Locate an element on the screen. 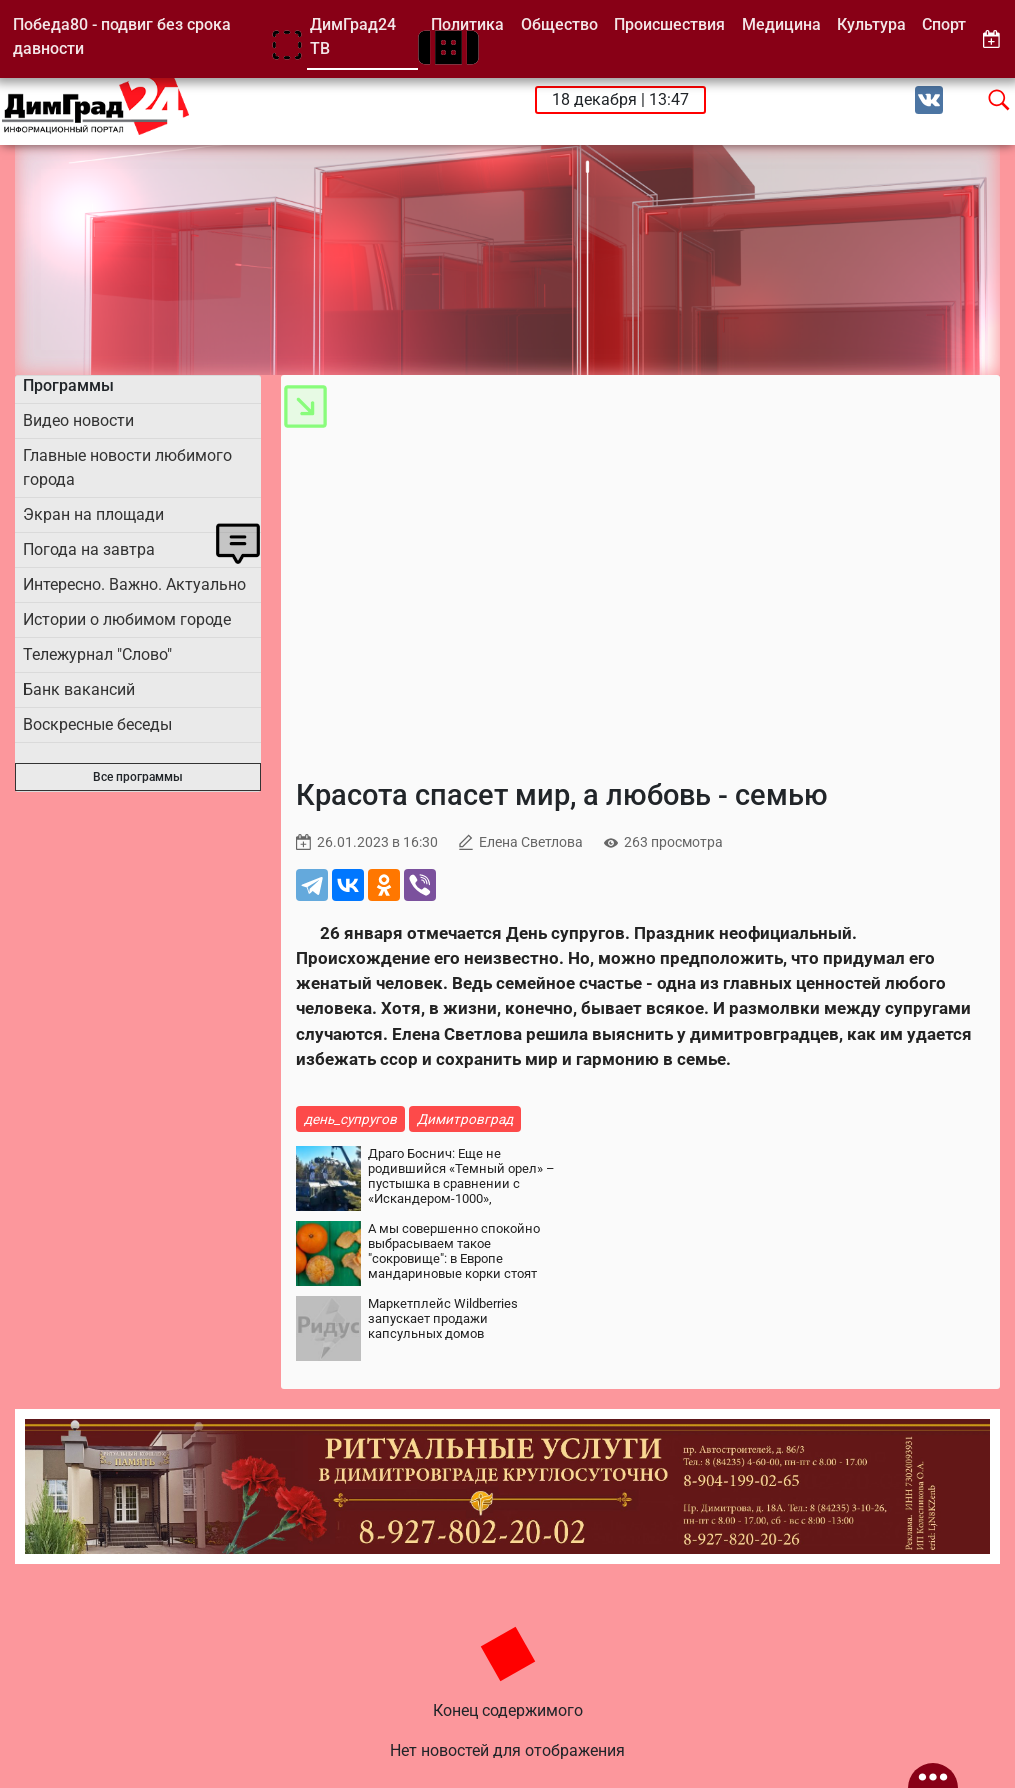 This screenshot has height=1788, width=1015. access first aid or medical resources is located at coordinates (448, 47).